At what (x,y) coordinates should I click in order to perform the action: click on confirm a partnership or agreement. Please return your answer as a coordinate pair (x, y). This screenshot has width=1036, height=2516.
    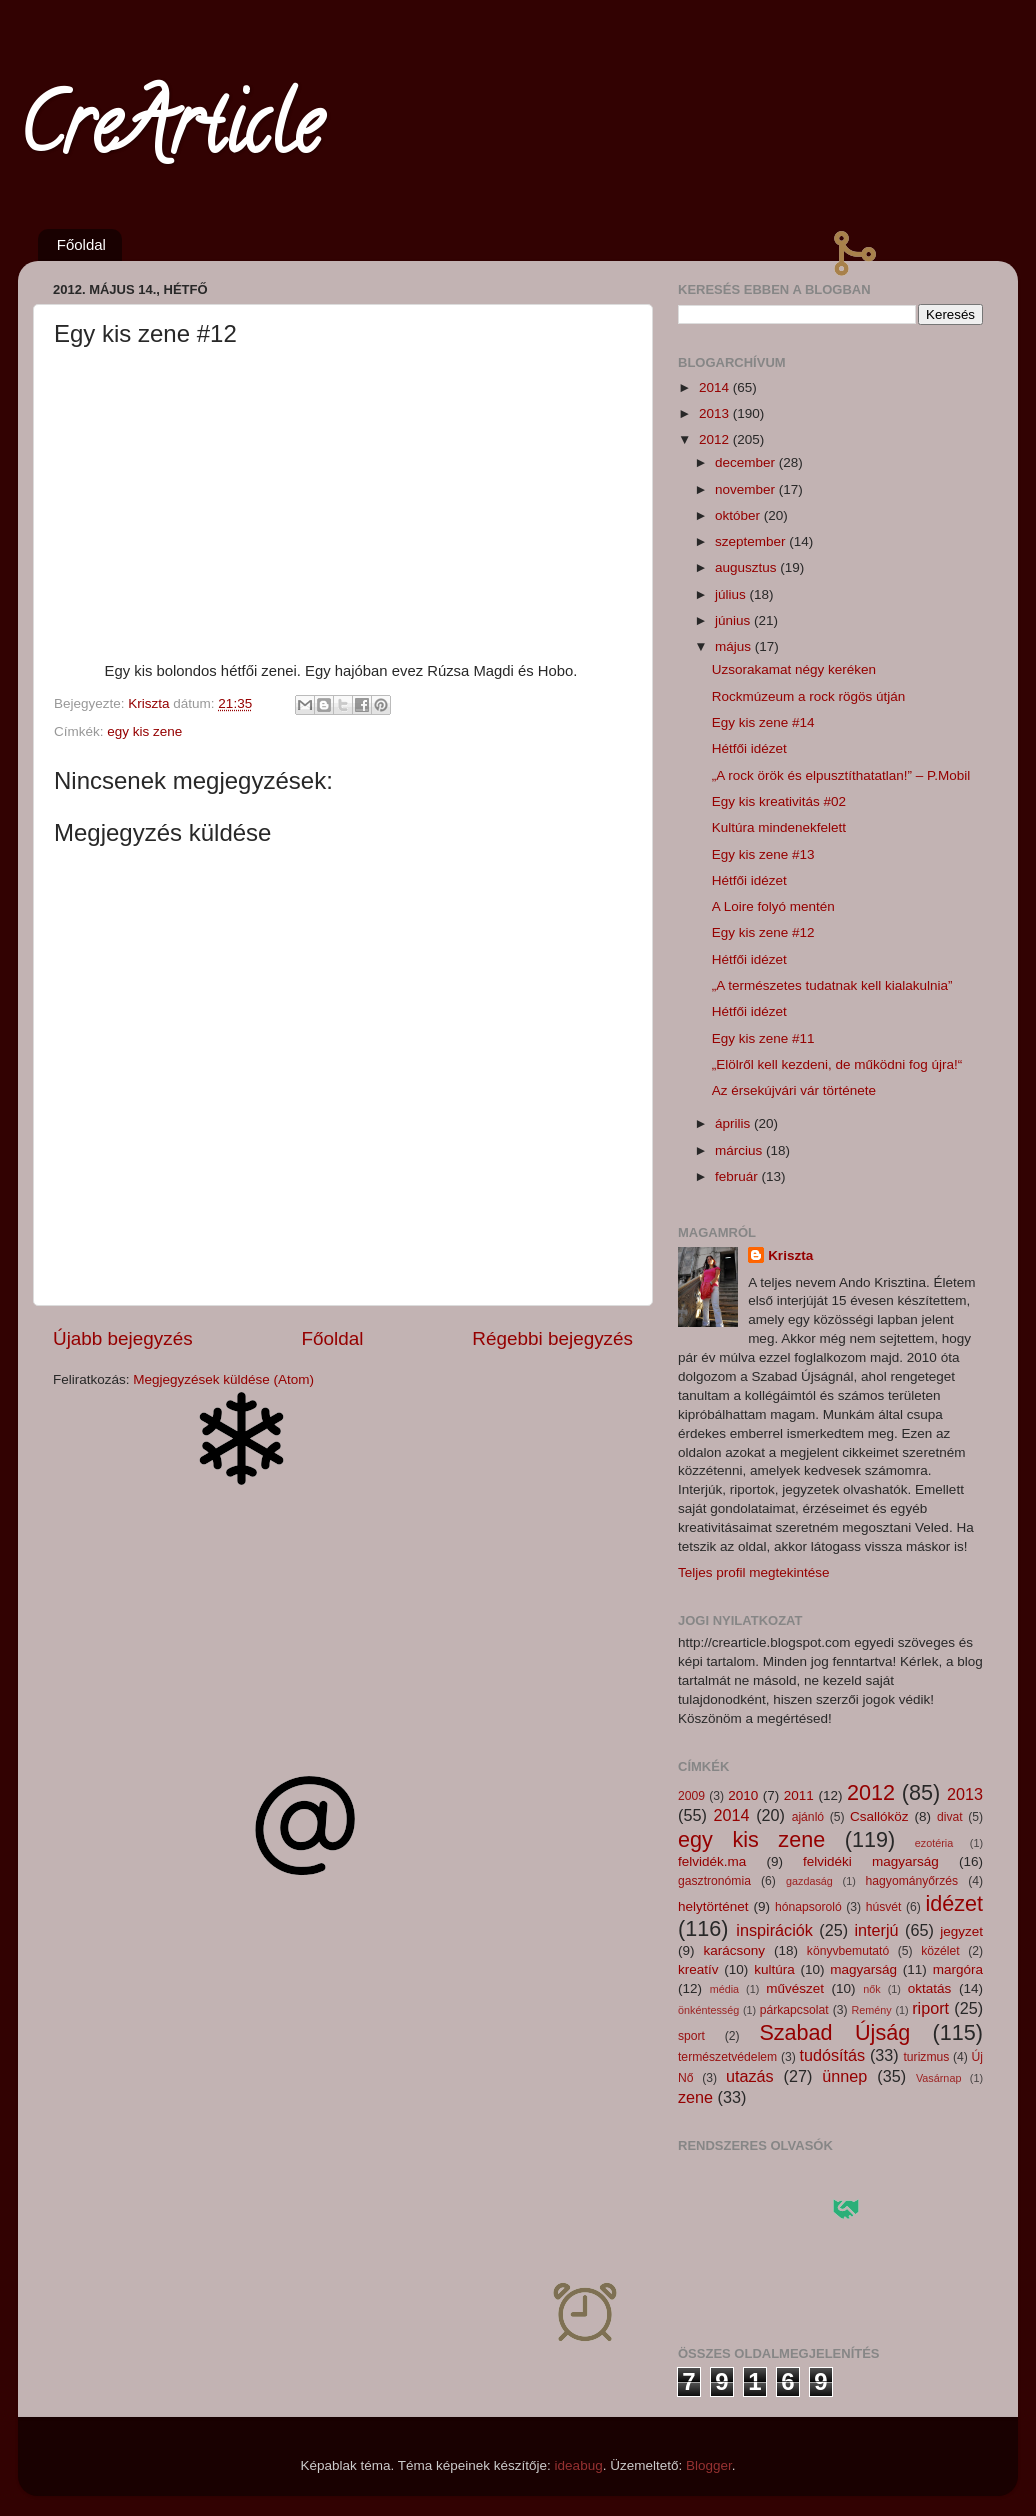
    Looking at the image, I should click on (846, 2209).